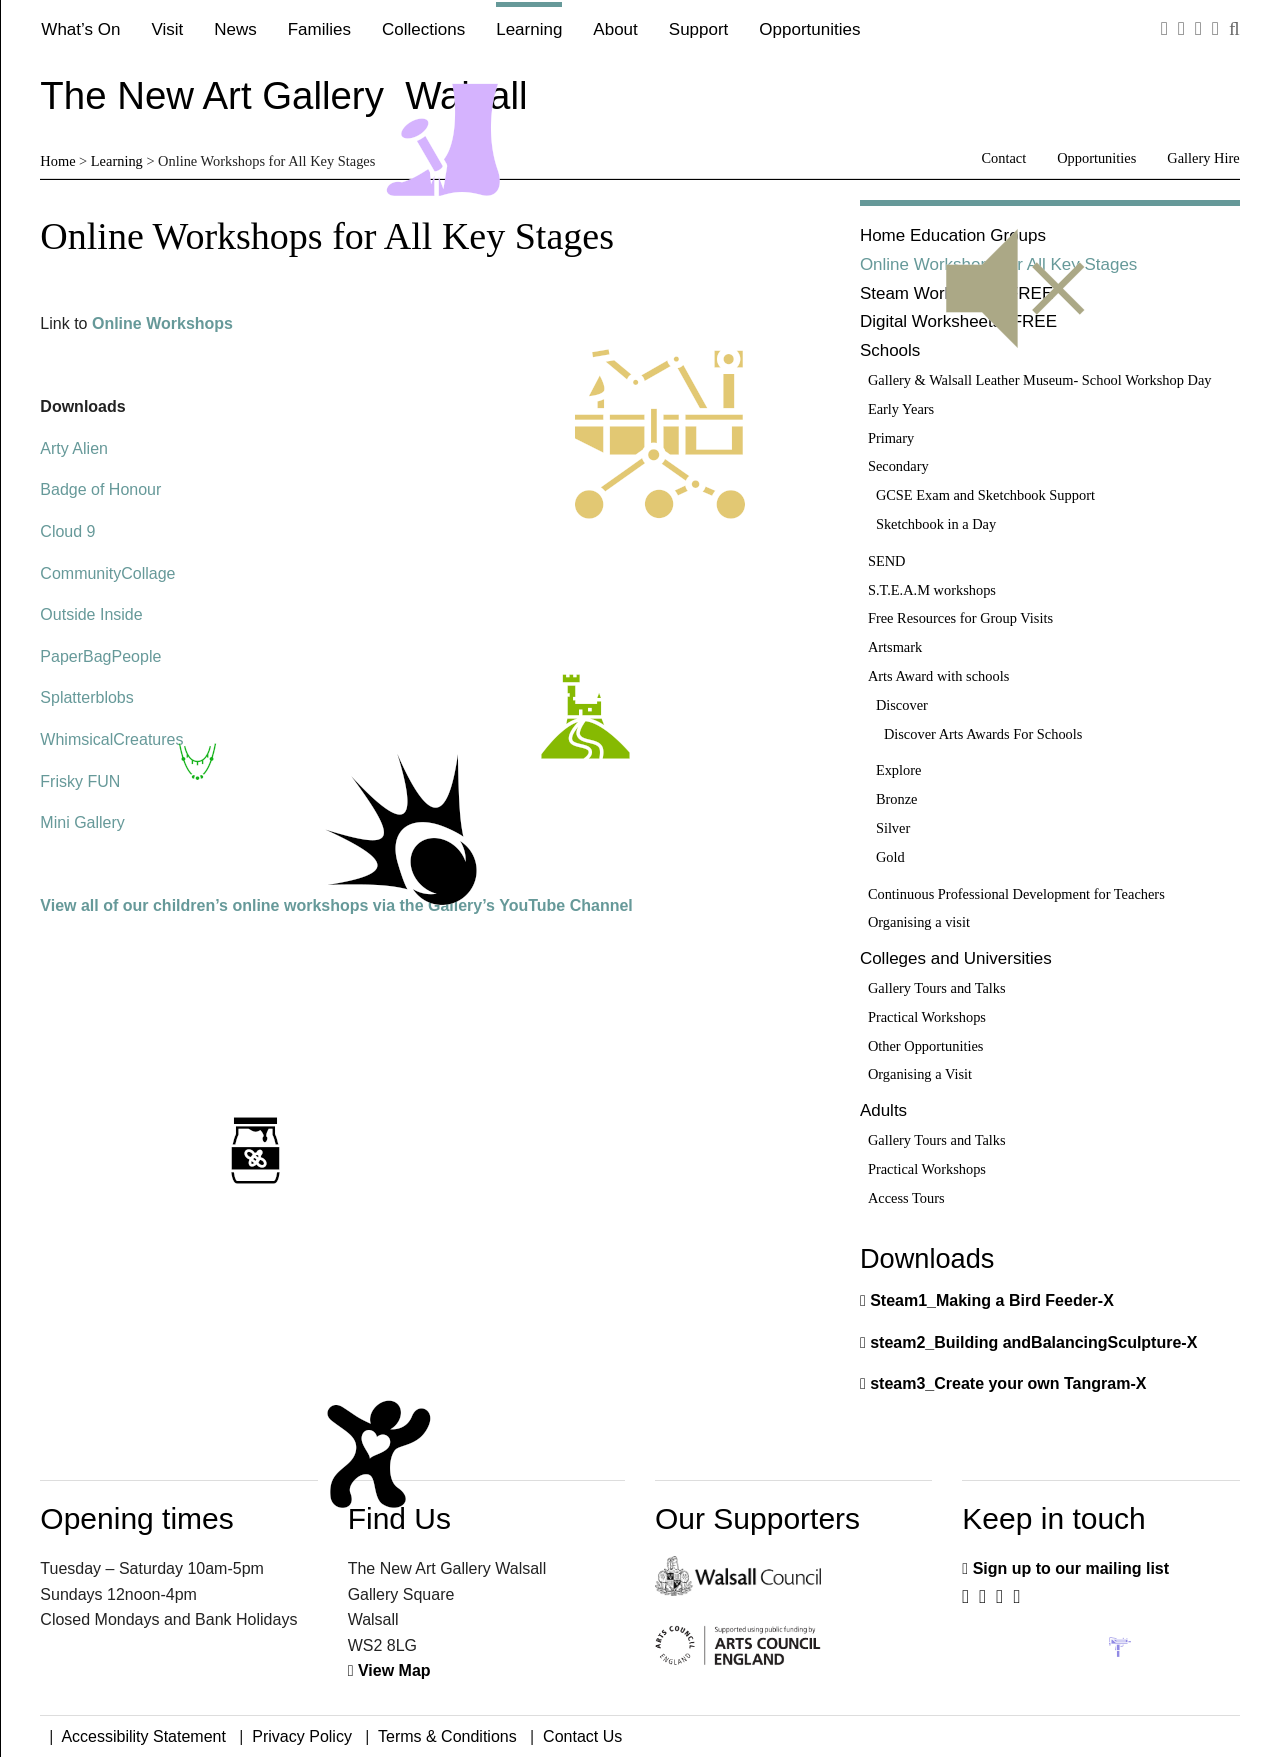 The image size is (1280, 1757). What do you see at coordinates (442, 140) in the screenshot?
I see `indicates a foot injury or wound status` at bounding box center [442, 140].